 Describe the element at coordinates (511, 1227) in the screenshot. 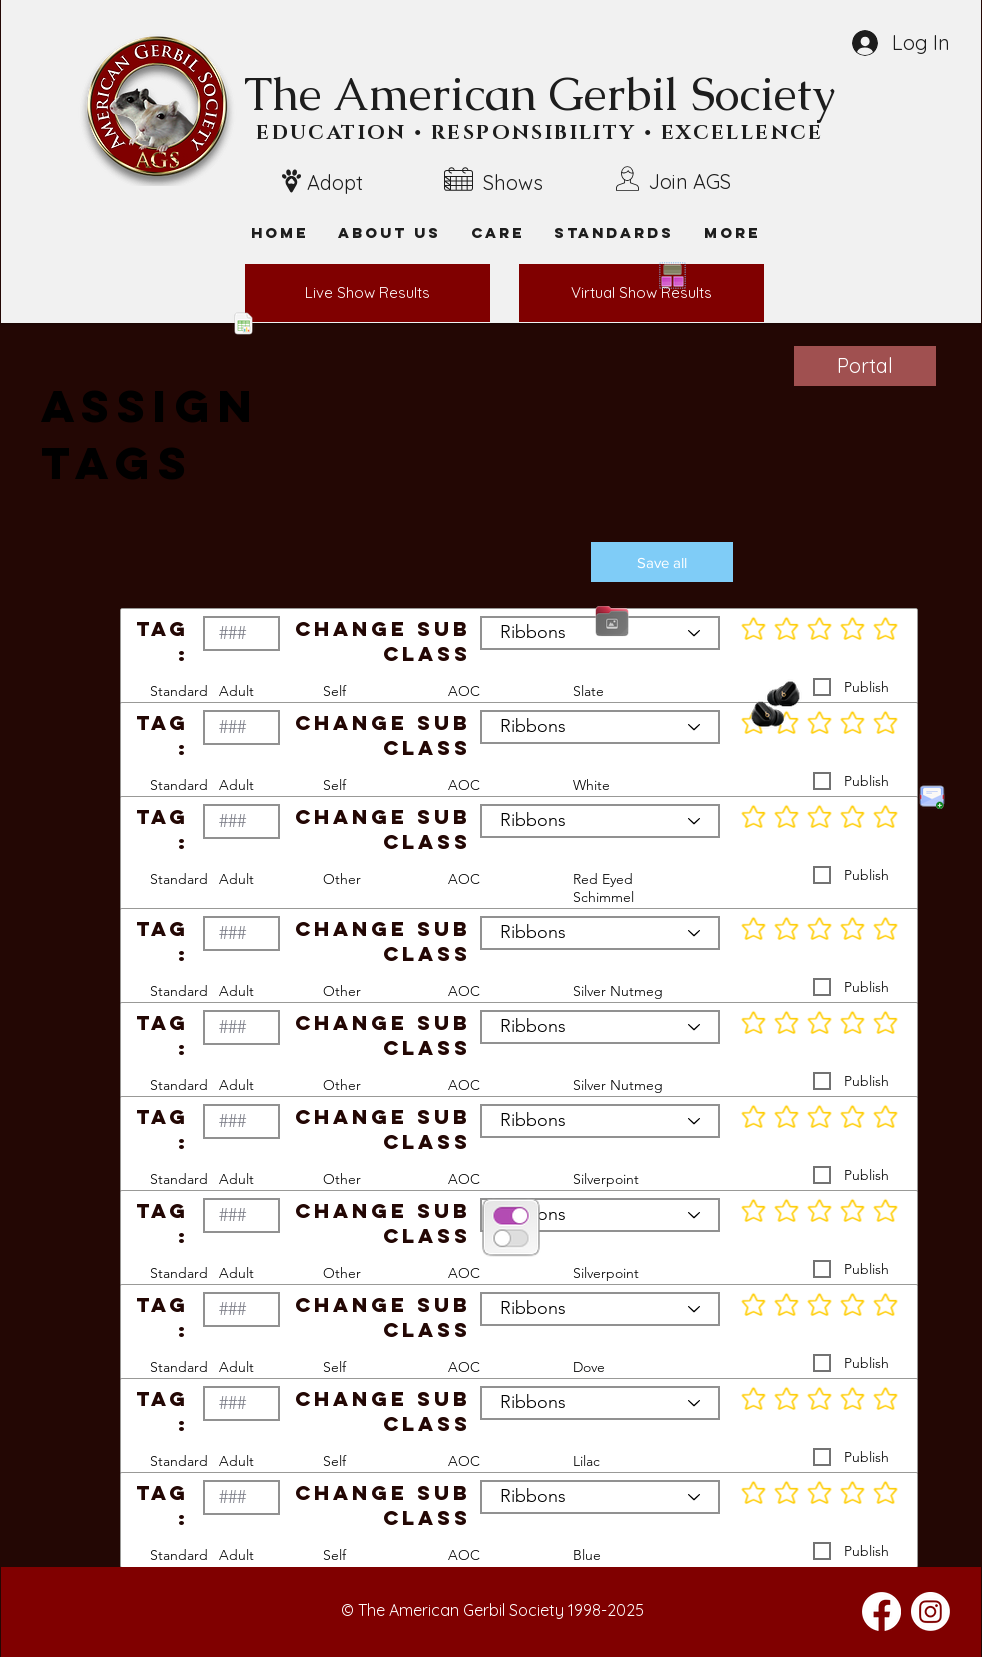

I see `open gnome tweaks settings` at that location.